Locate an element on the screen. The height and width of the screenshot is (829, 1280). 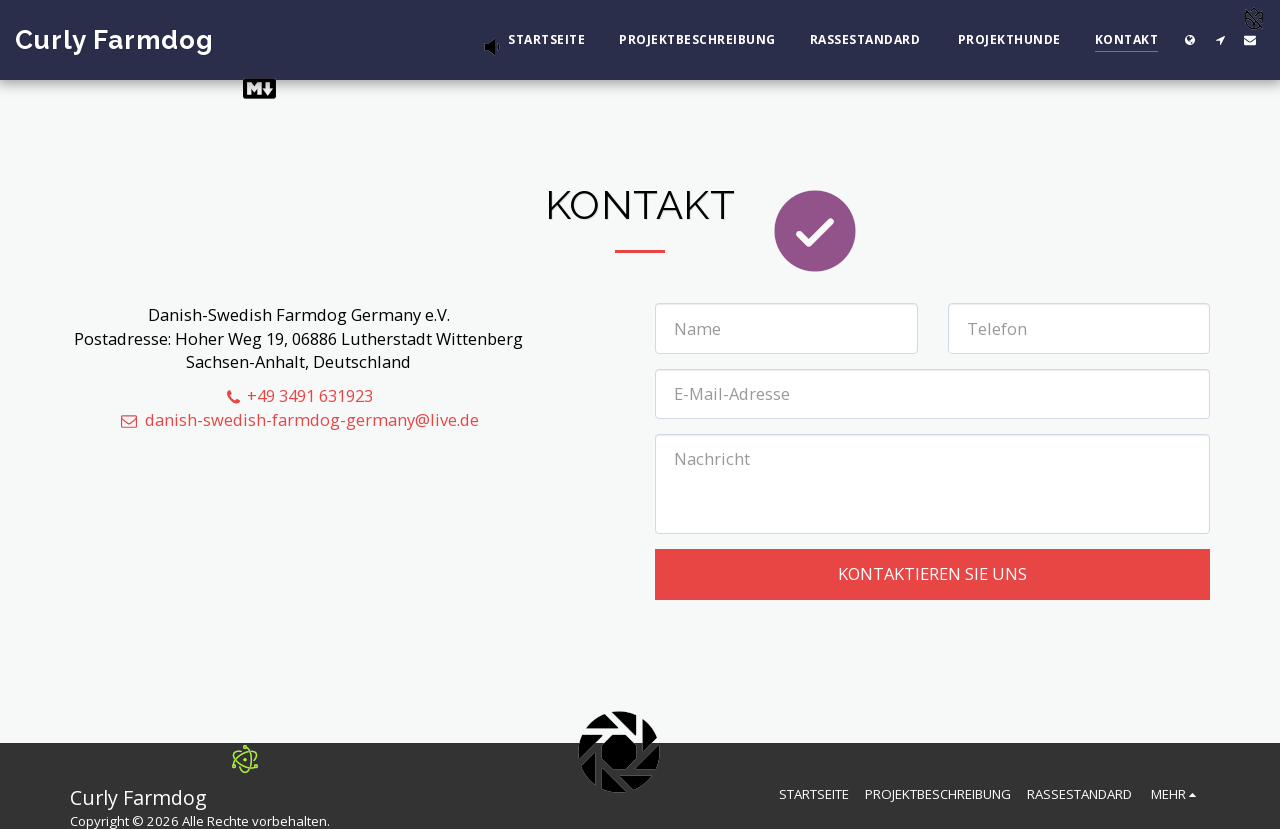
adjust volume to low level is located at coordinates (492, 47).